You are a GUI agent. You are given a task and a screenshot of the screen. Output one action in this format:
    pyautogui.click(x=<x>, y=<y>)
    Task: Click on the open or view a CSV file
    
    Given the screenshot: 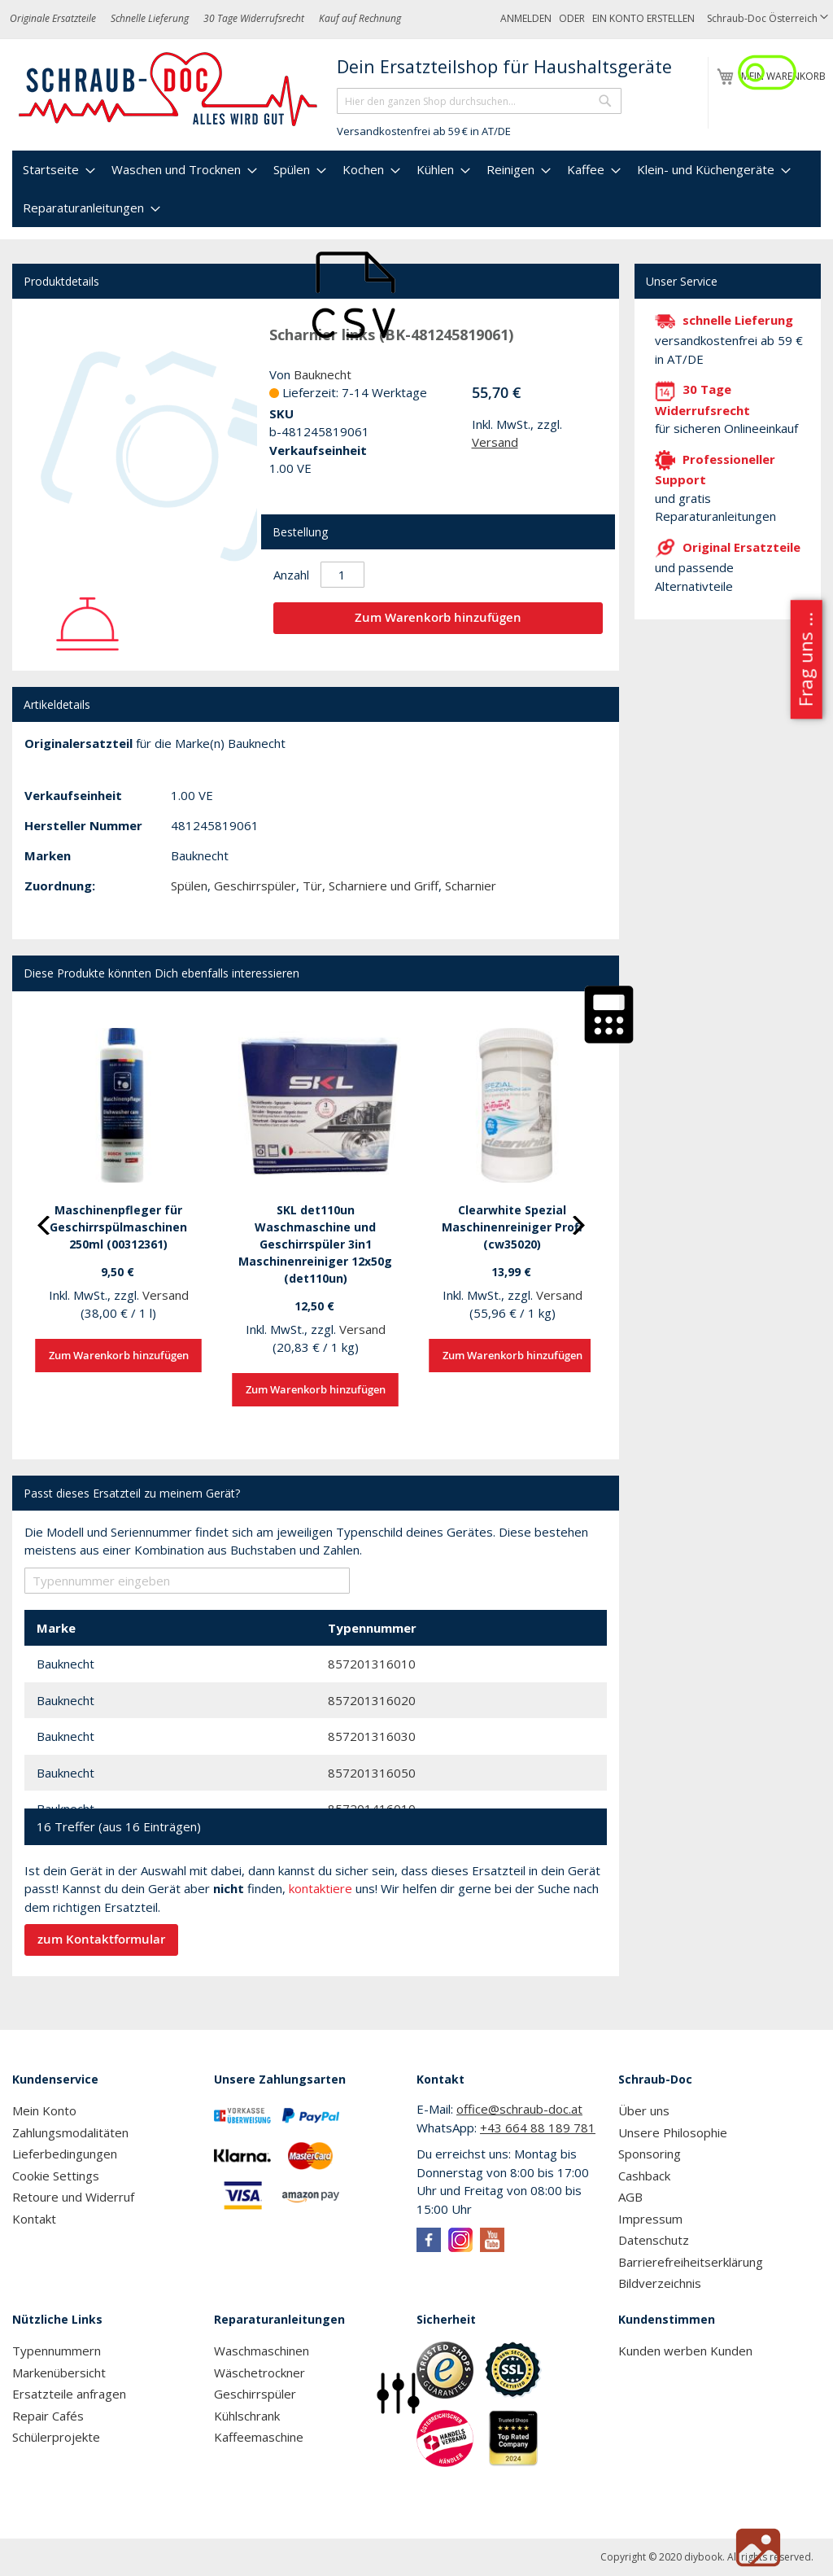 What is the action you would take?
    pyautogui.click(x=355, y=299)
    